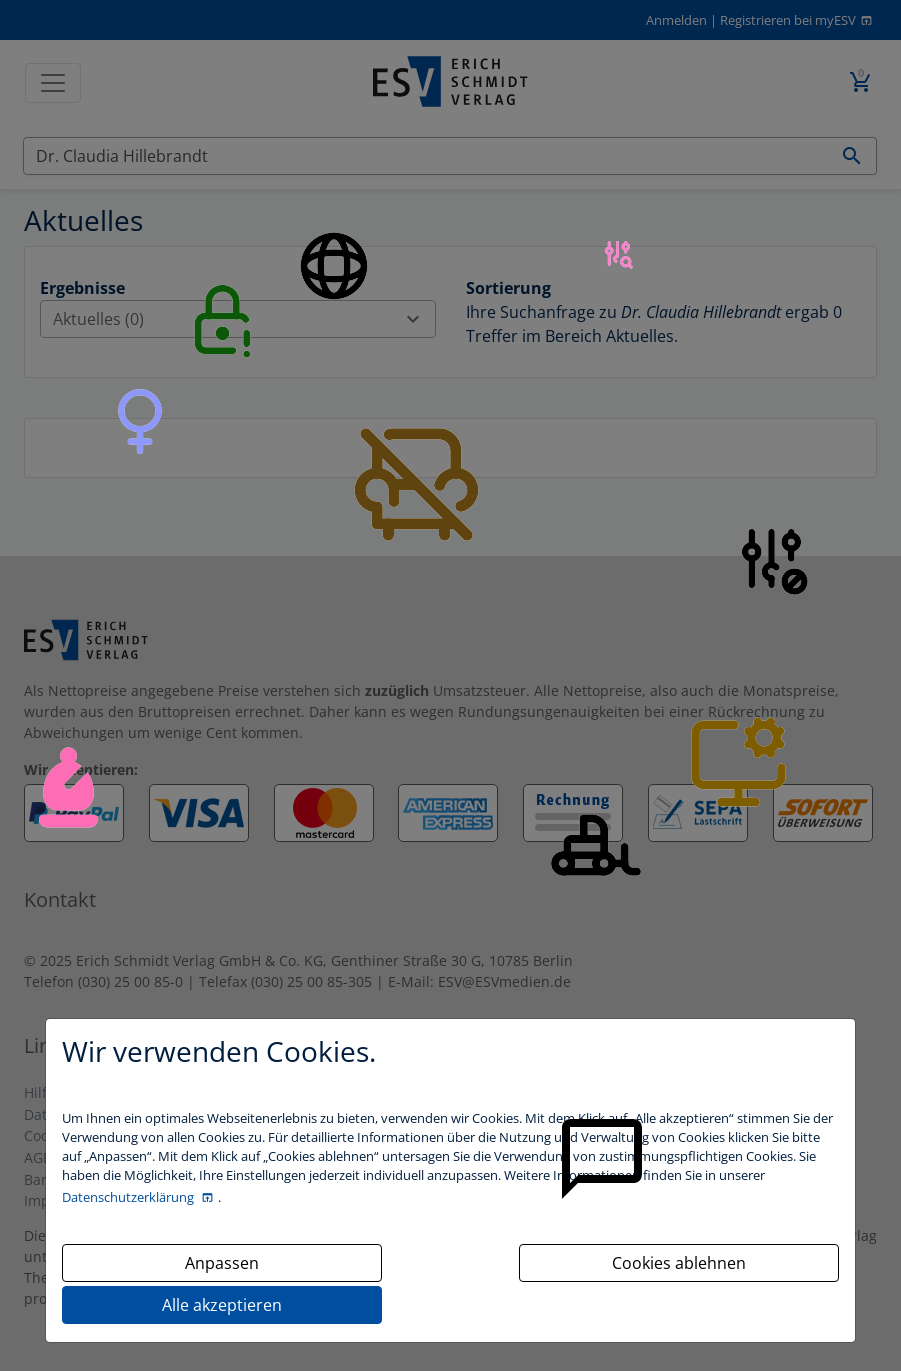 This screenshot has height=1371, width=901. I want to click on security alert or warning detected, so click(222, 319).